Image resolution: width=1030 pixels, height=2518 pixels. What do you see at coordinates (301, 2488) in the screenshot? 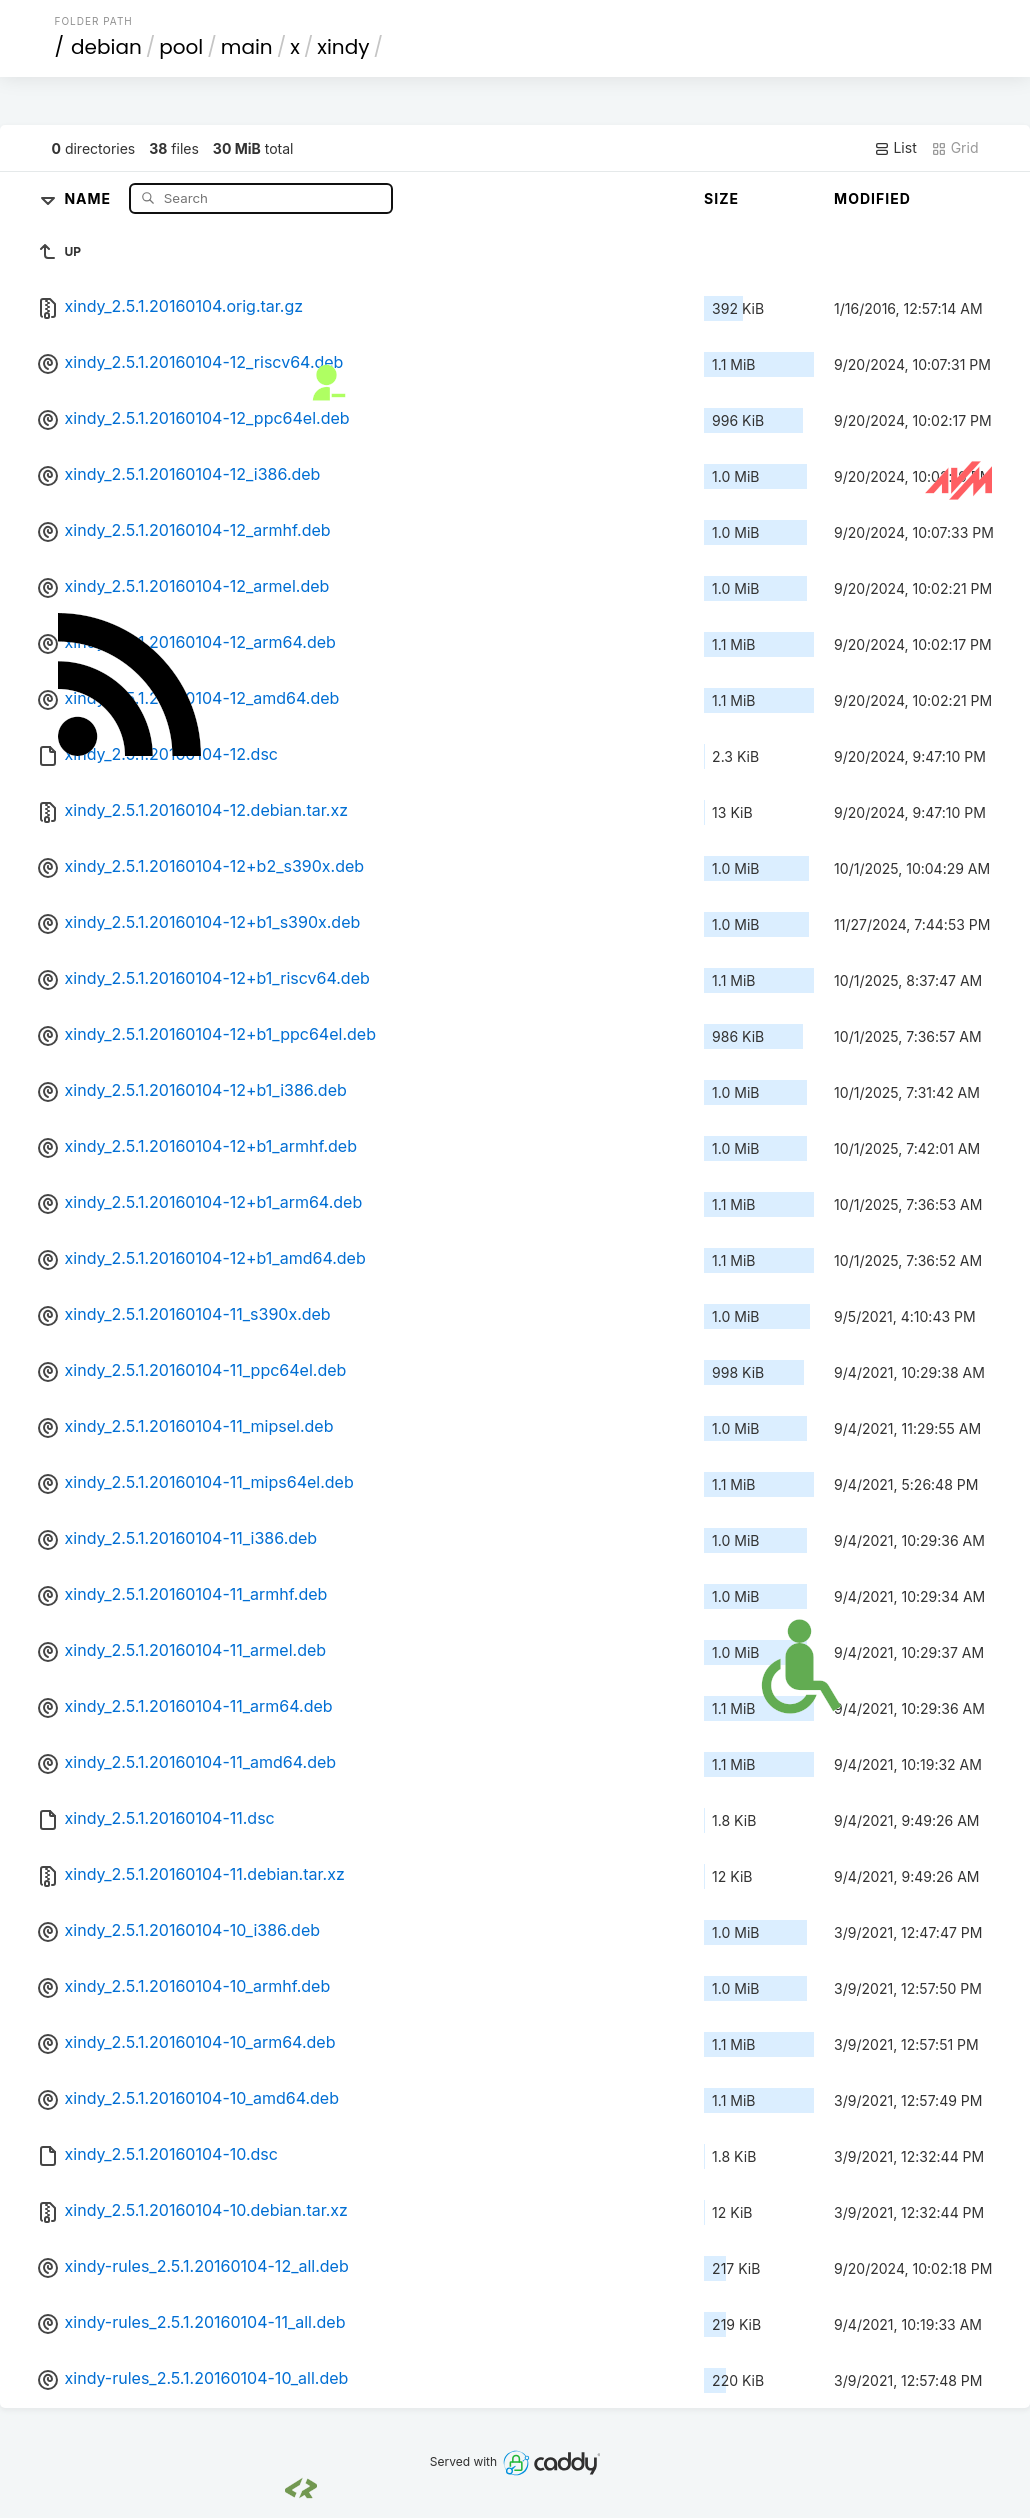
I see `visit codersrank profile or website` at bounding box center [301, 2488].